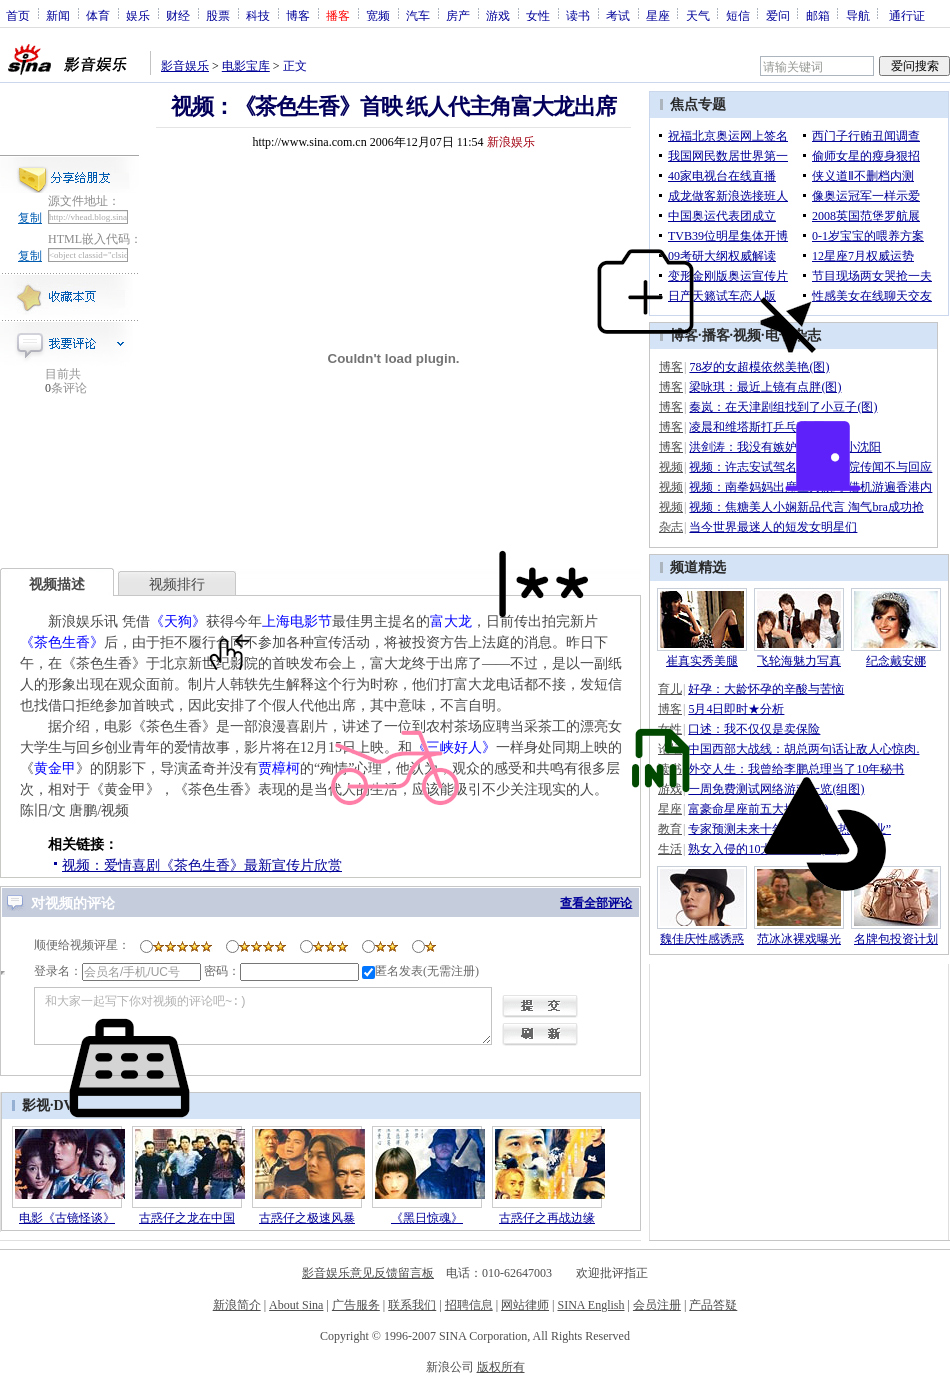  What do you see at coordinates (129, 1074) in the screenshot?
I see `access point of sale or checkout` at bounding box center [129, 1074].